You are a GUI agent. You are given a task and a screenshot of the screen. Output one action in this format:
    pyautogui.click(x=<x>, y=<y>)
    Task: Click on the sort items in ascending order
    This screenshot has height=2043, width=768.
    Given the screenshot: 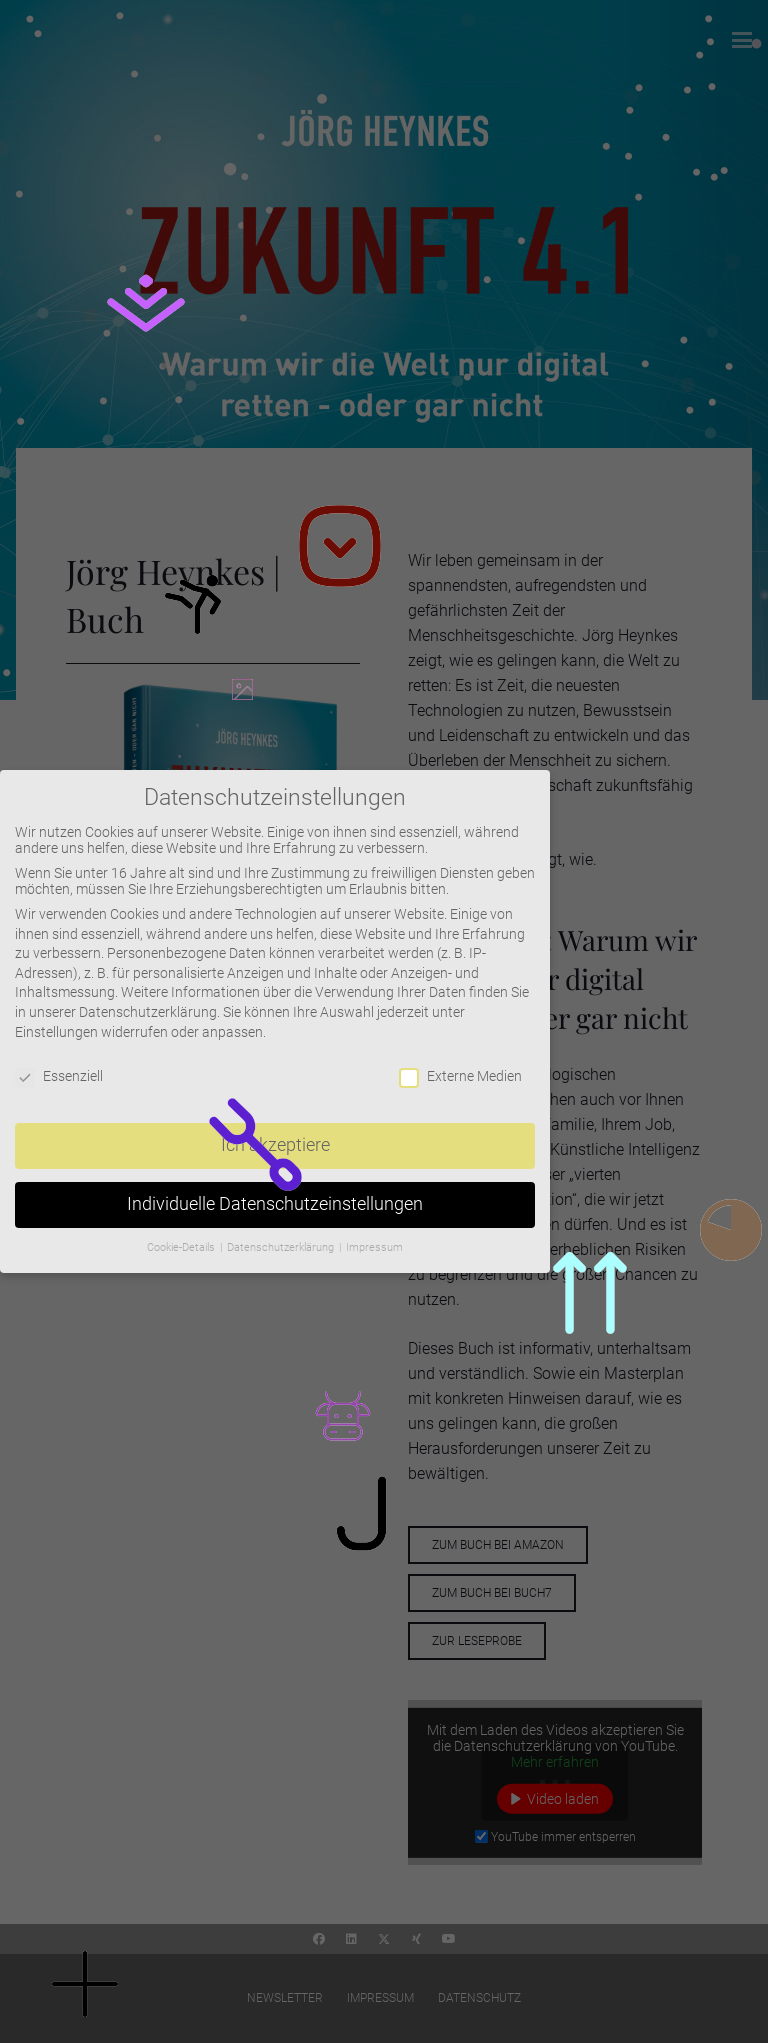 What is the action you would take?
    pyautogui.click(x=590, y=1293)
    